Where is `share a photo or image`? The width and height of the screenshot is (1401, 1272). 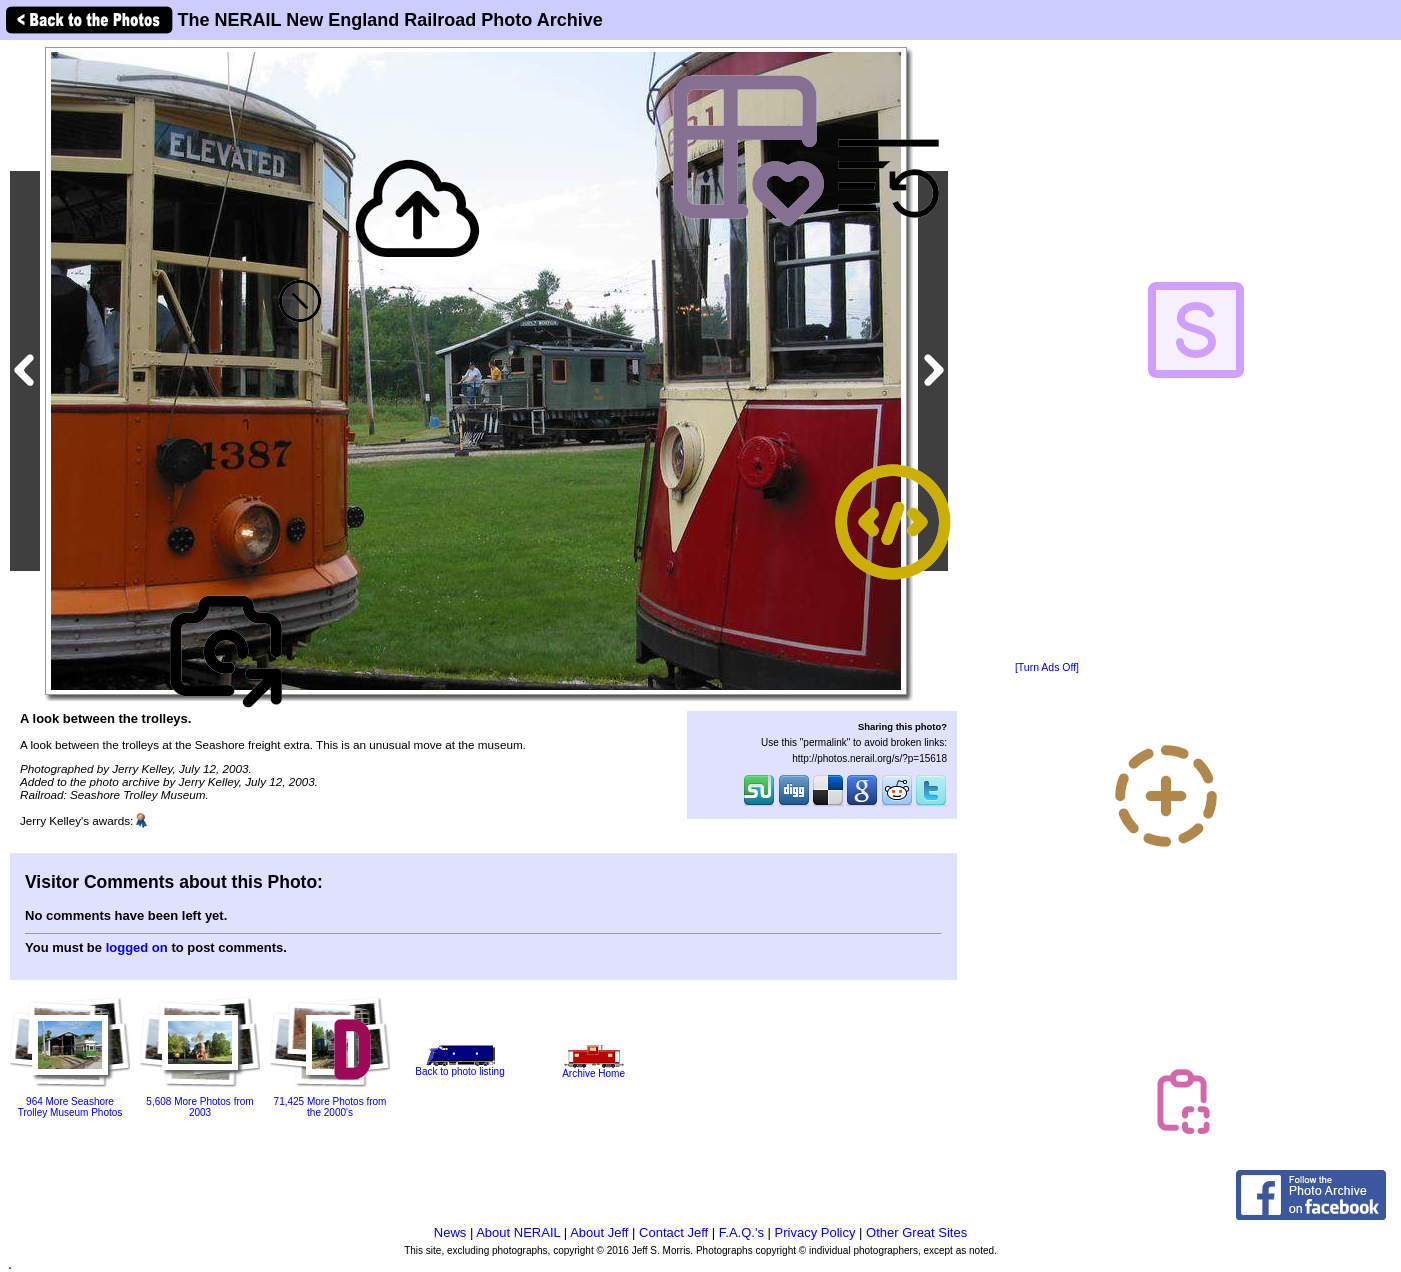 share a photo or image is located at coordinates (226, 646).